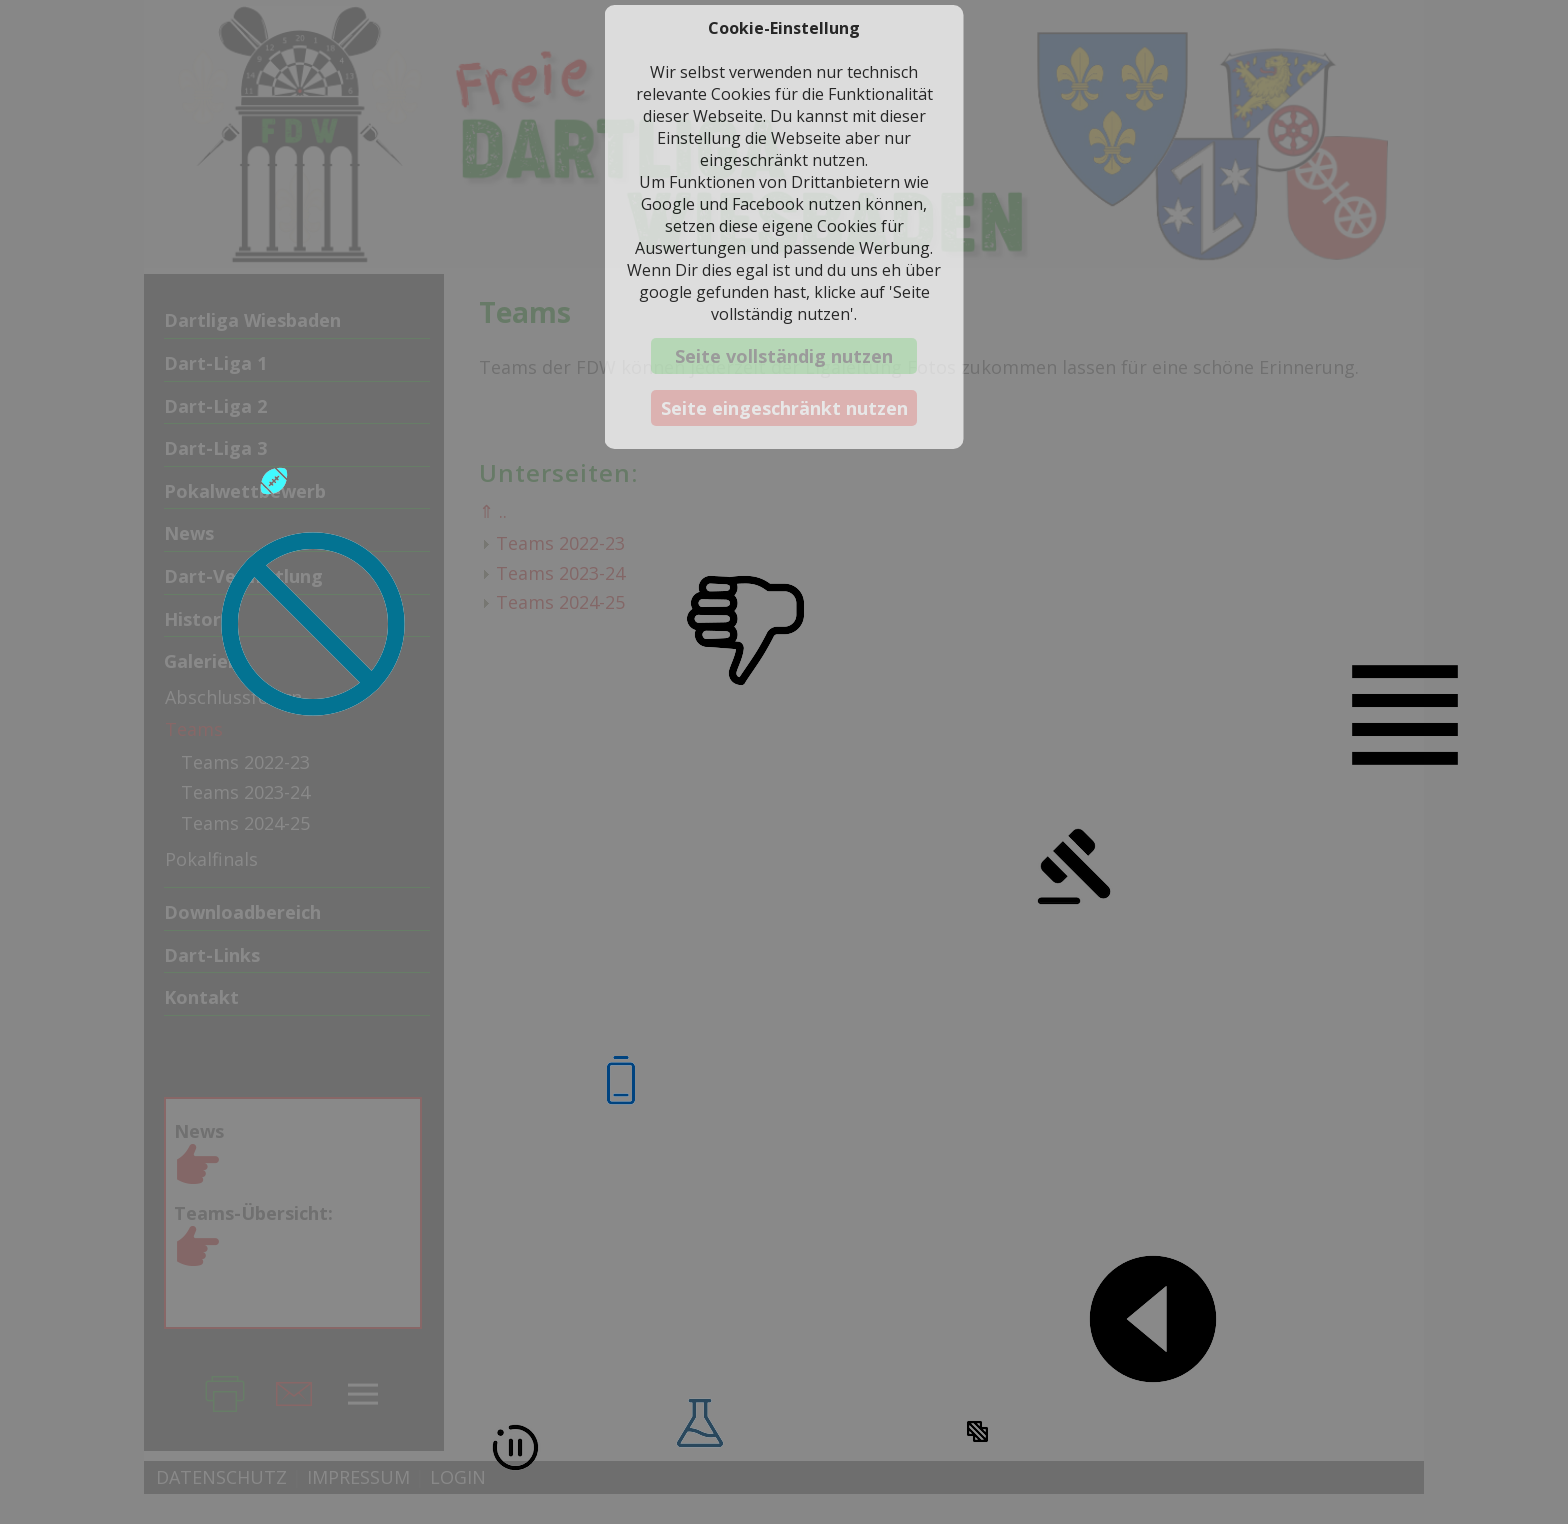 This screenshot has height=1524, width=1568. I want to click on access legal or terms of service information, so click(1077, 865).